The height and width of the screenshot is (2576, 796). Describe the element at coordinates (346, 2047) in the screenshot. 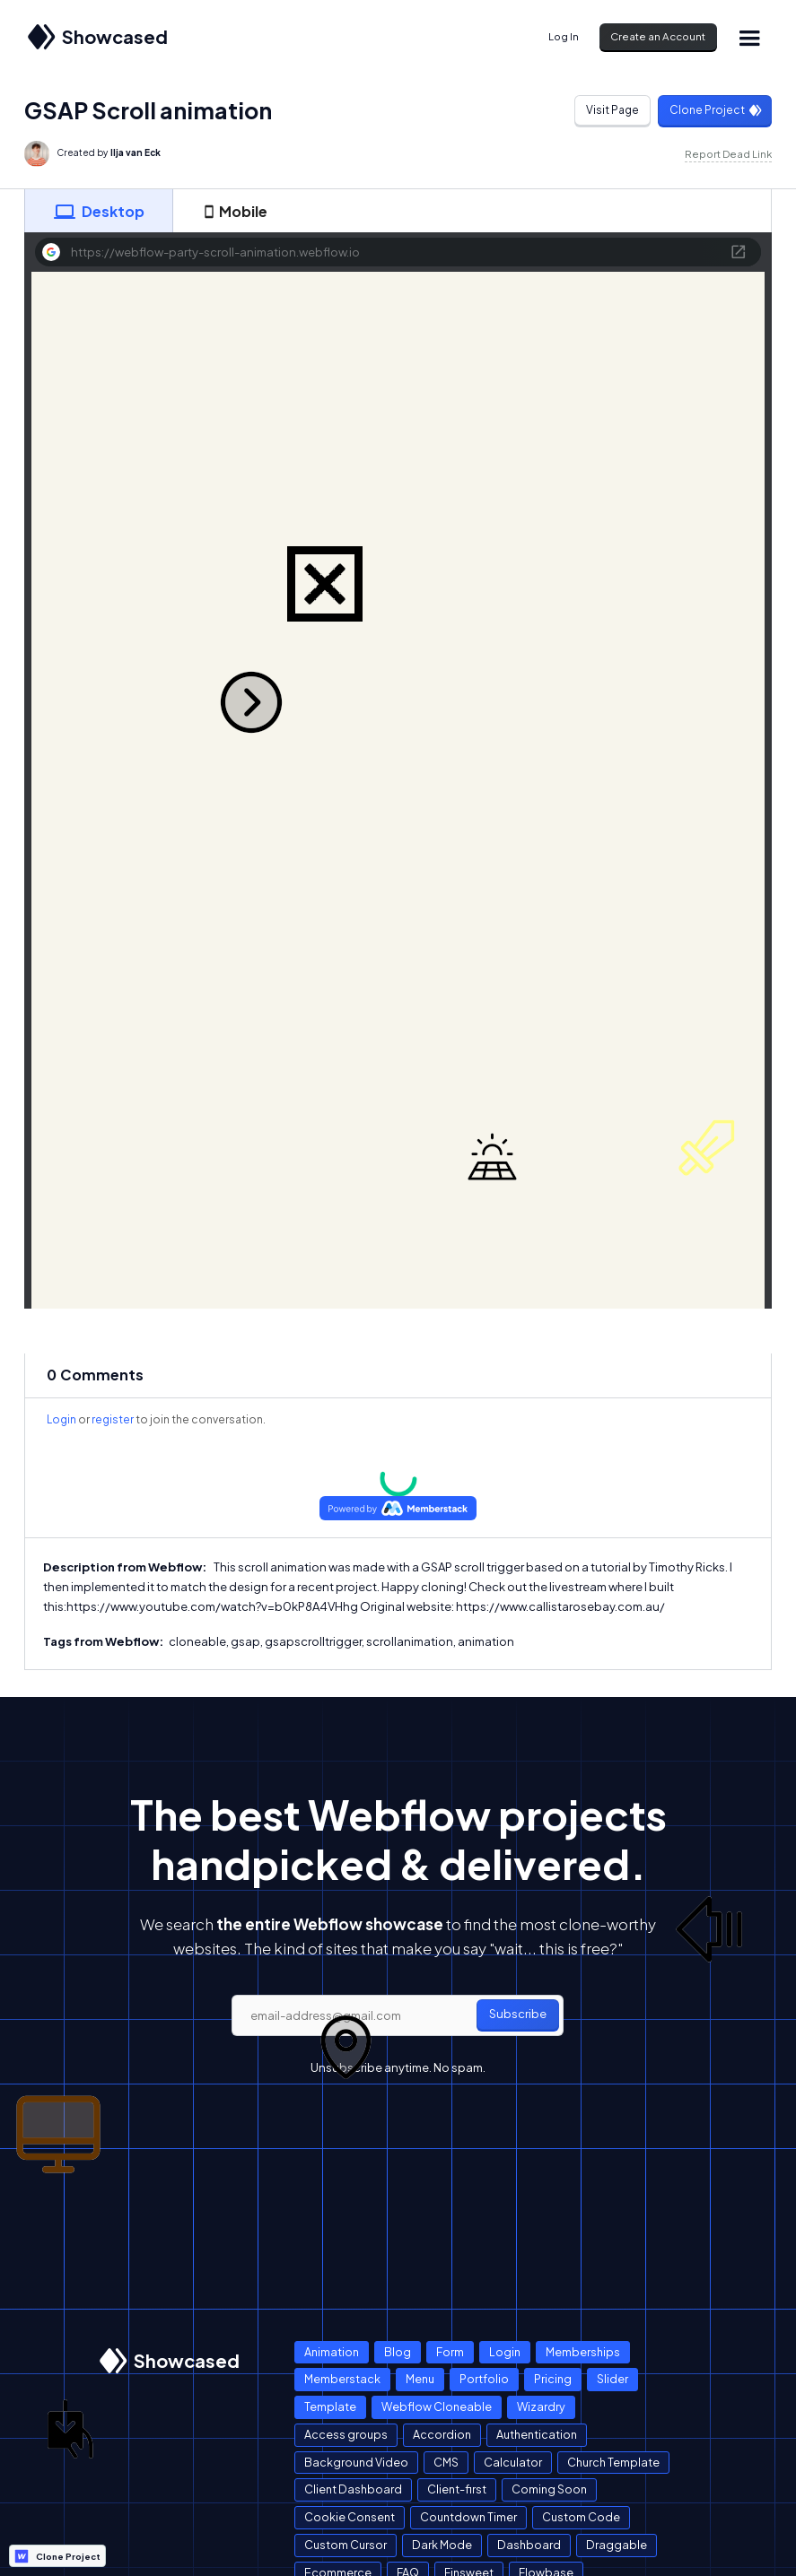

I see `view location on map` at that location.